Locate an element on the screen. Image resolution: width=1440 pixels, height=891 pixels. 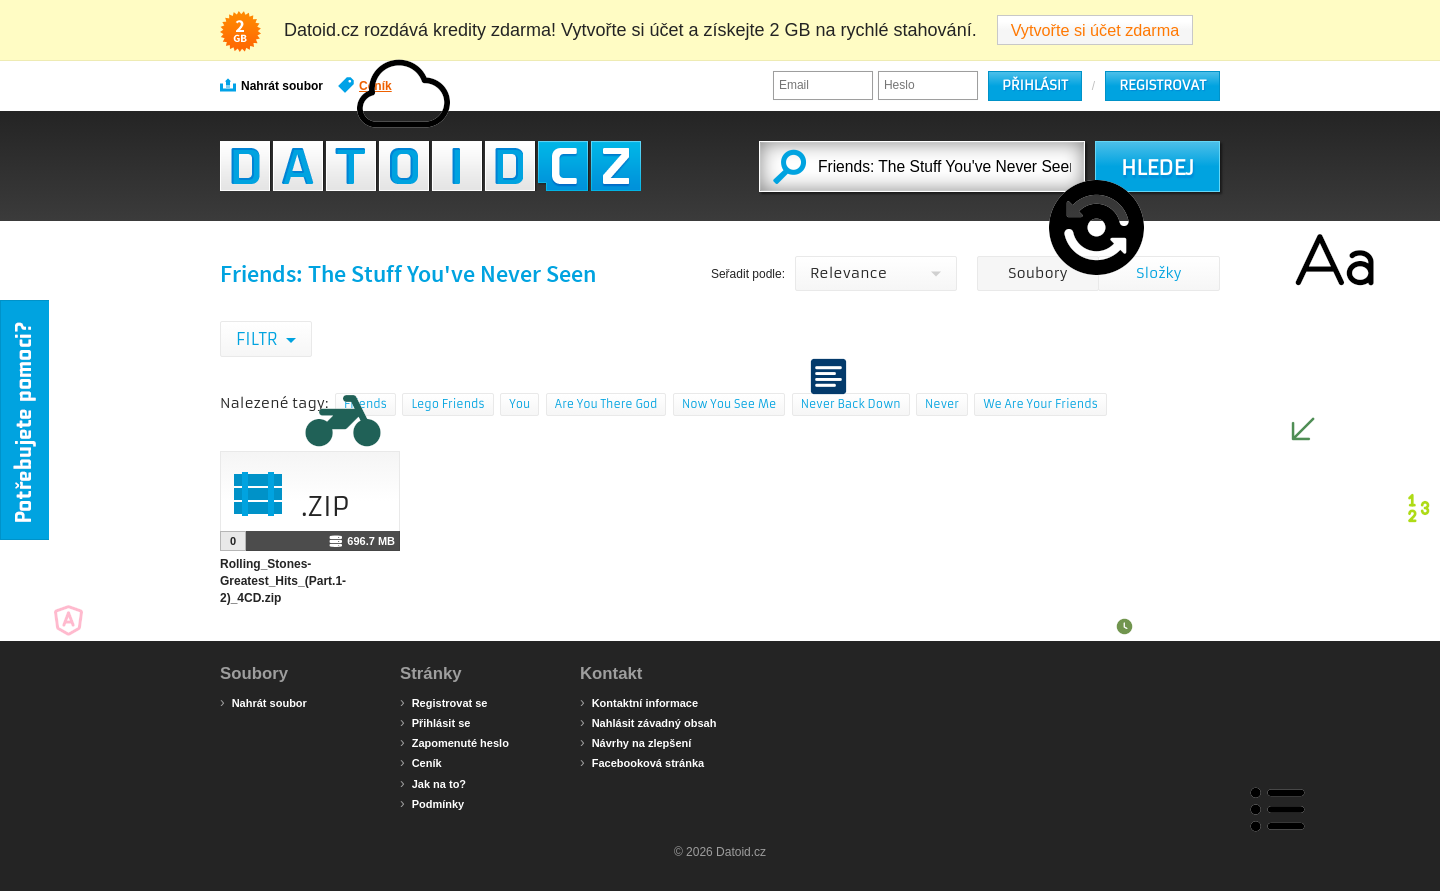
navigate to previous or lower-left content is located at coordinates (1304, 428).